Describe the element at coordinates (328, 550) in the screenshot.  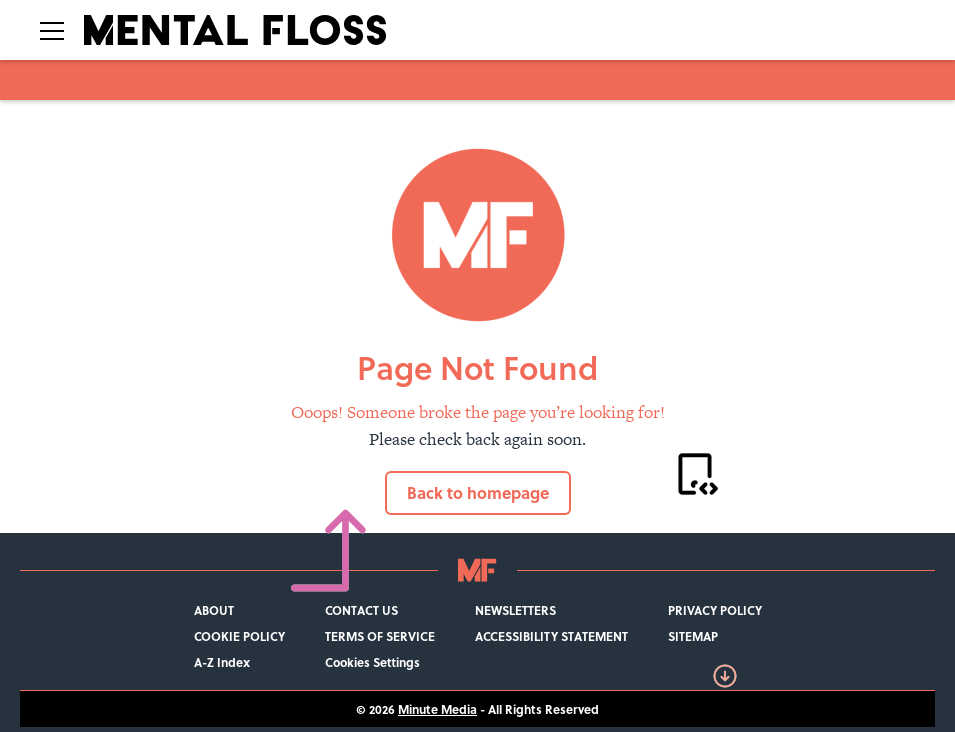
I see `turn right then continue upward` at that location.